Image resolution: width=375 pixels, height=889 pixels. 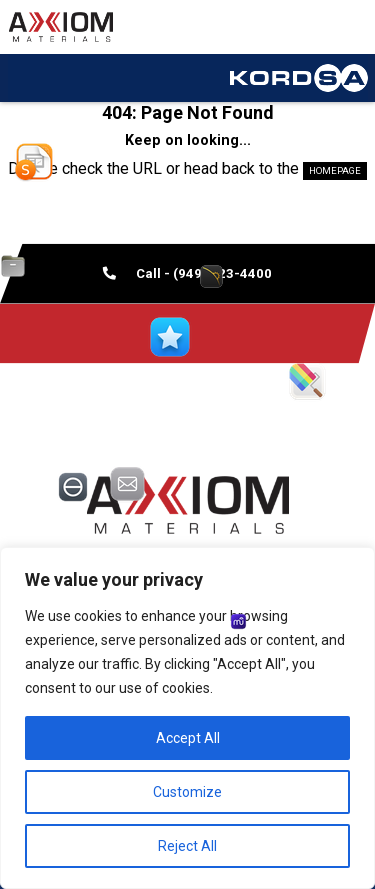 I want to click on open freeoffice presentations app, so click(x=34, y=161).